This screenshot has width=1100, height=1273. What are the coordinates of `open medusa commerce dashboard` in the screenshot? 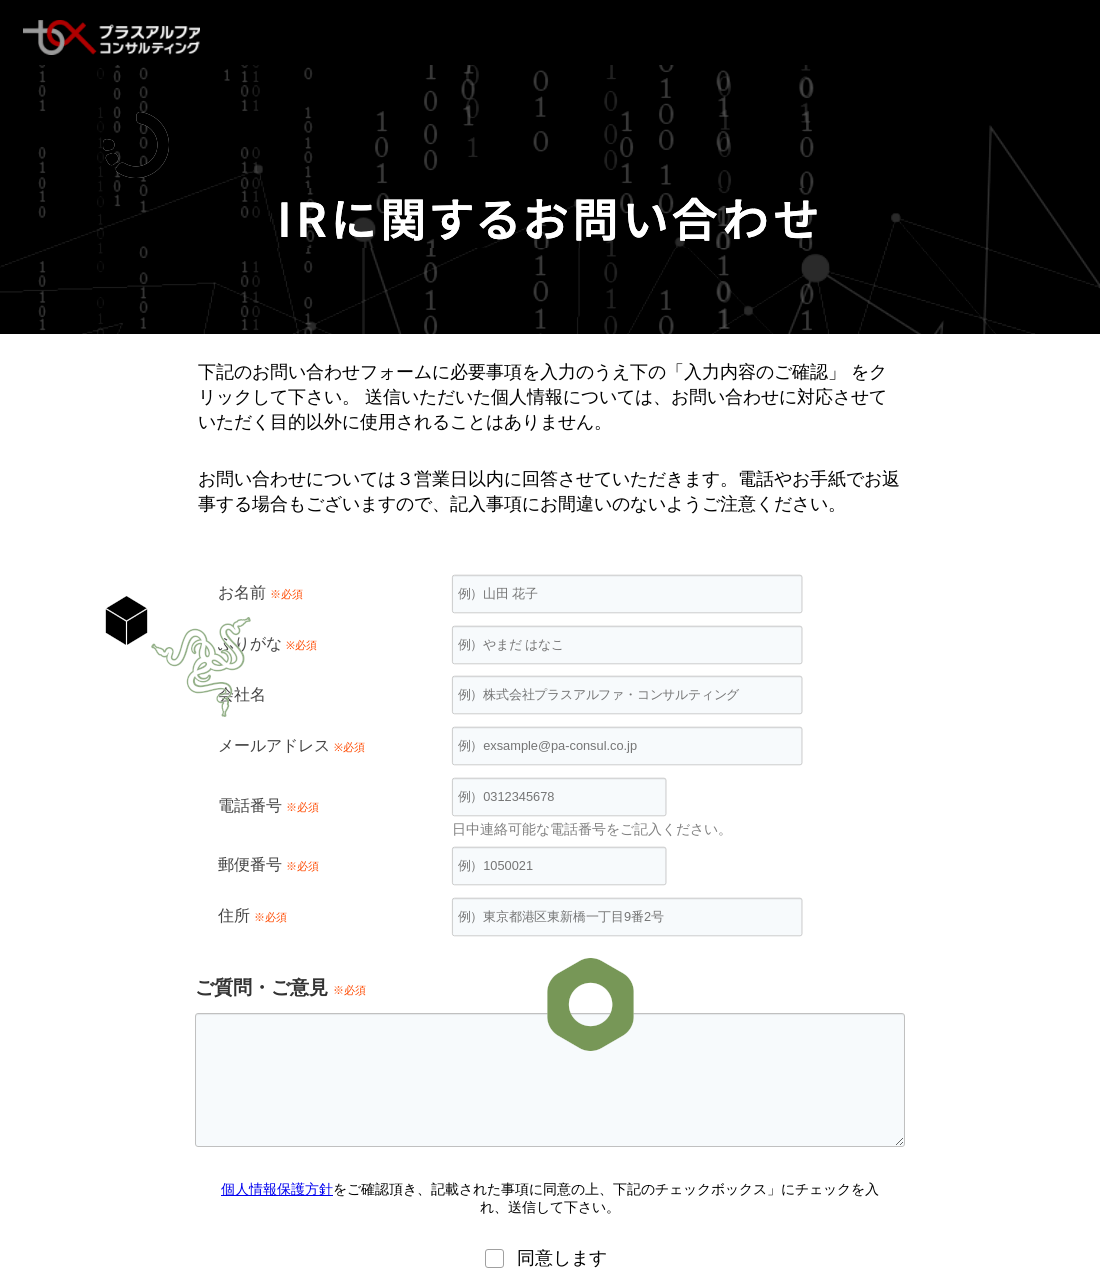 It's located at (590, 1004).